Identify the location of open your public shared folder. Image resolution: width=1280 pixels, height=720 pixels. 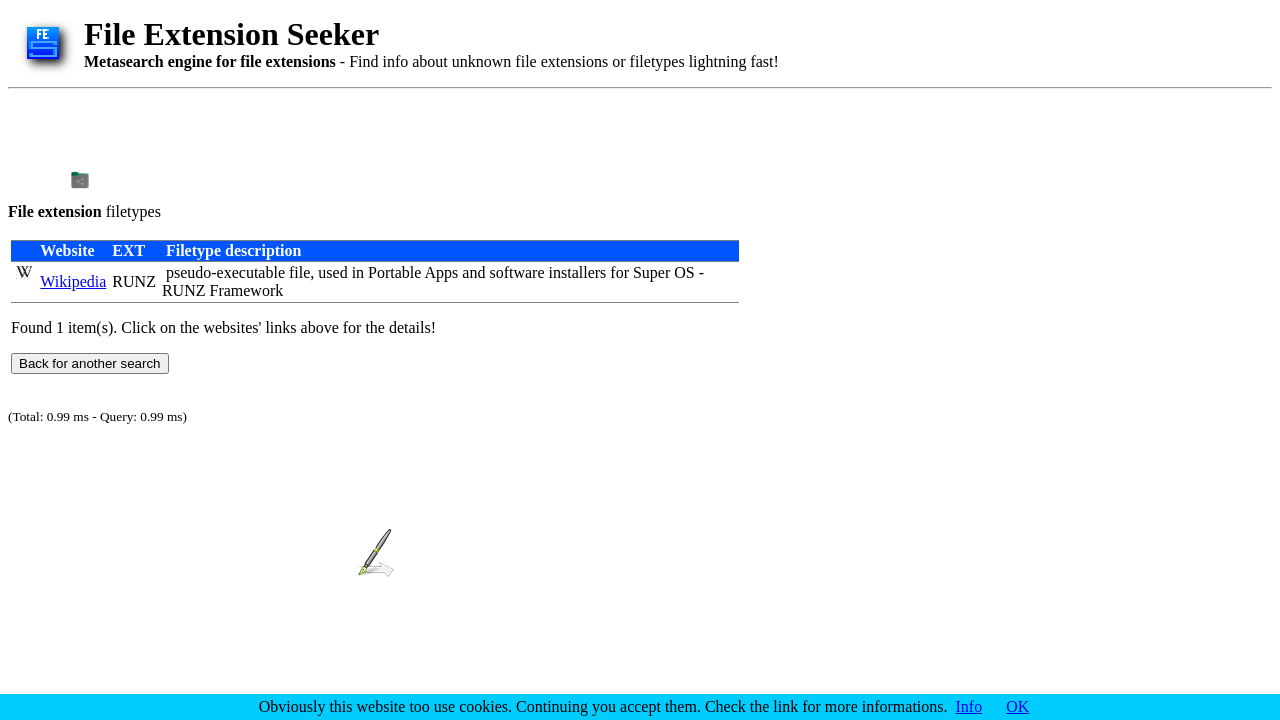
(80, 180).